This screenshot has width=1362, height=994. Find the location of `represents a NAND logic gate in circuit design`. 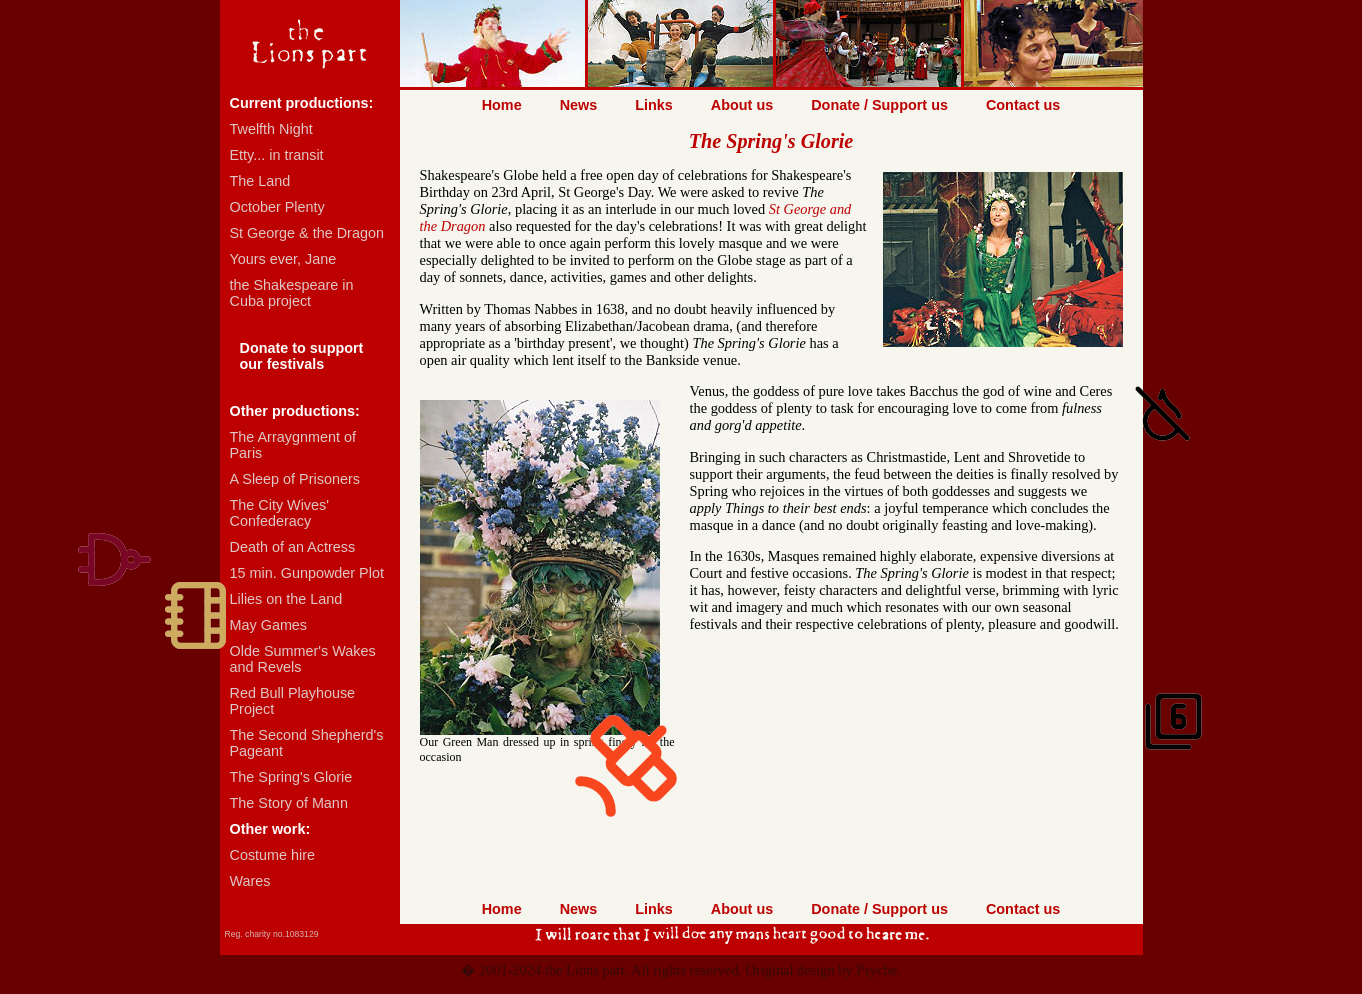

represents a NAND logic gate in circuit design is located at coordinates (114, 559).